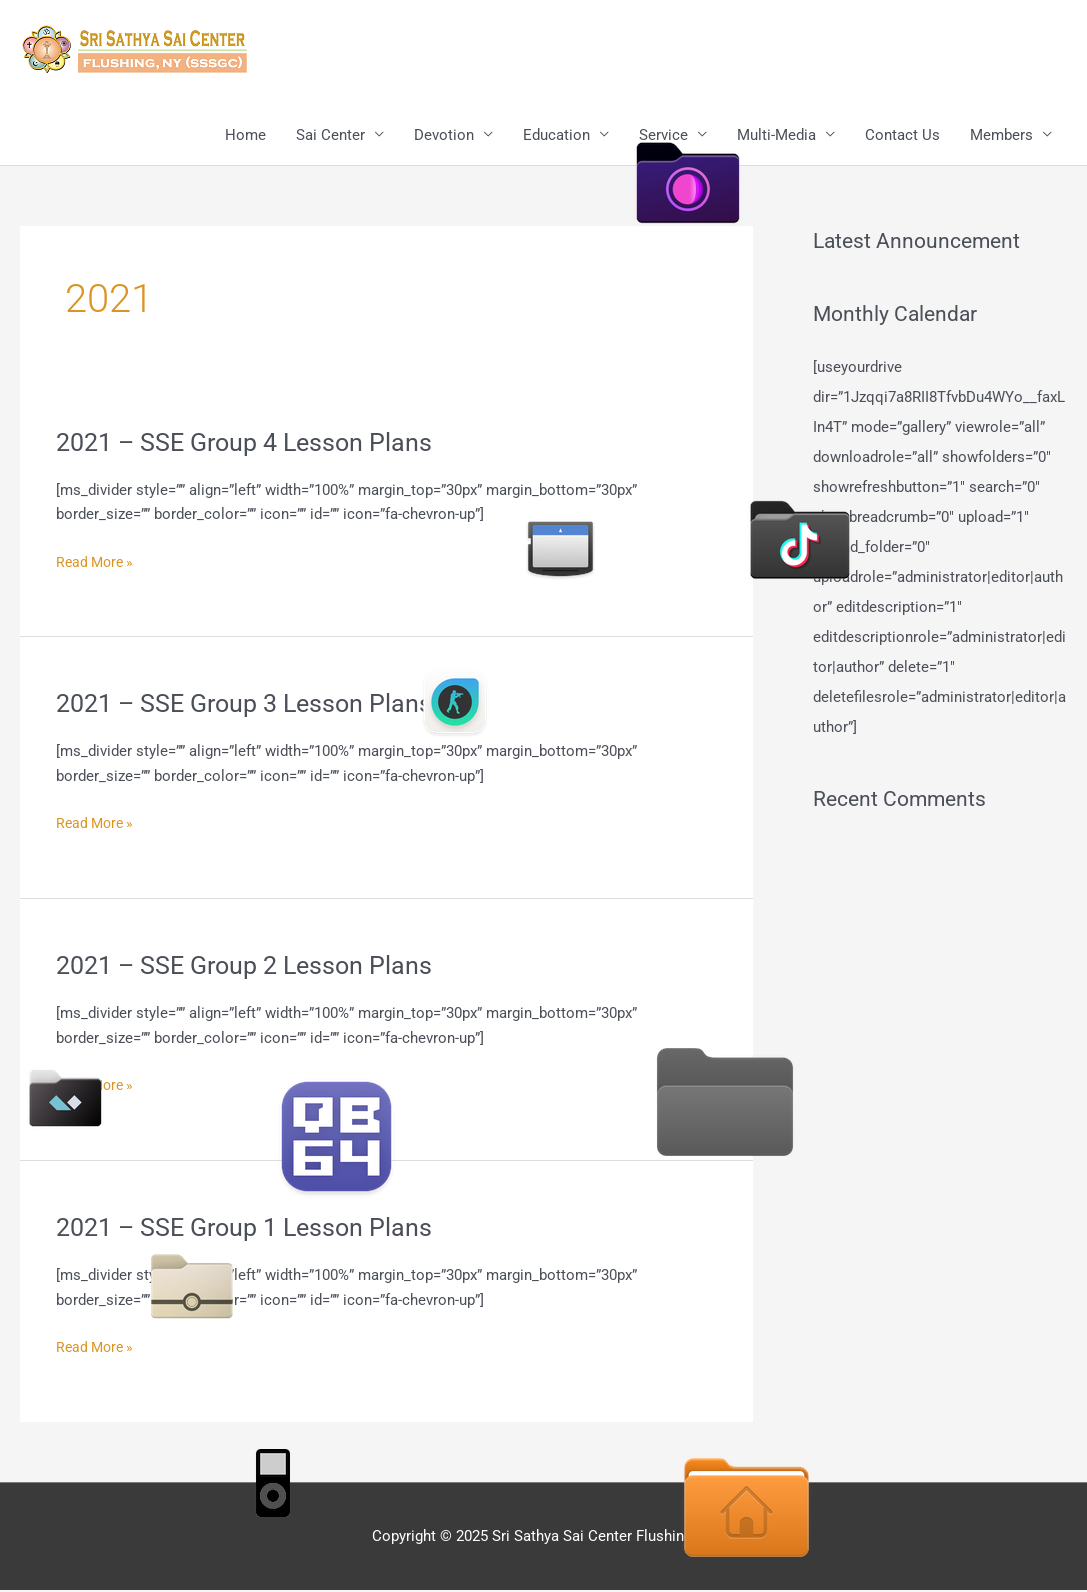  What do you see at coordinates (746, 1507) in the screenshot?
I see `access your home folder` at bounding box center [746, 1507].